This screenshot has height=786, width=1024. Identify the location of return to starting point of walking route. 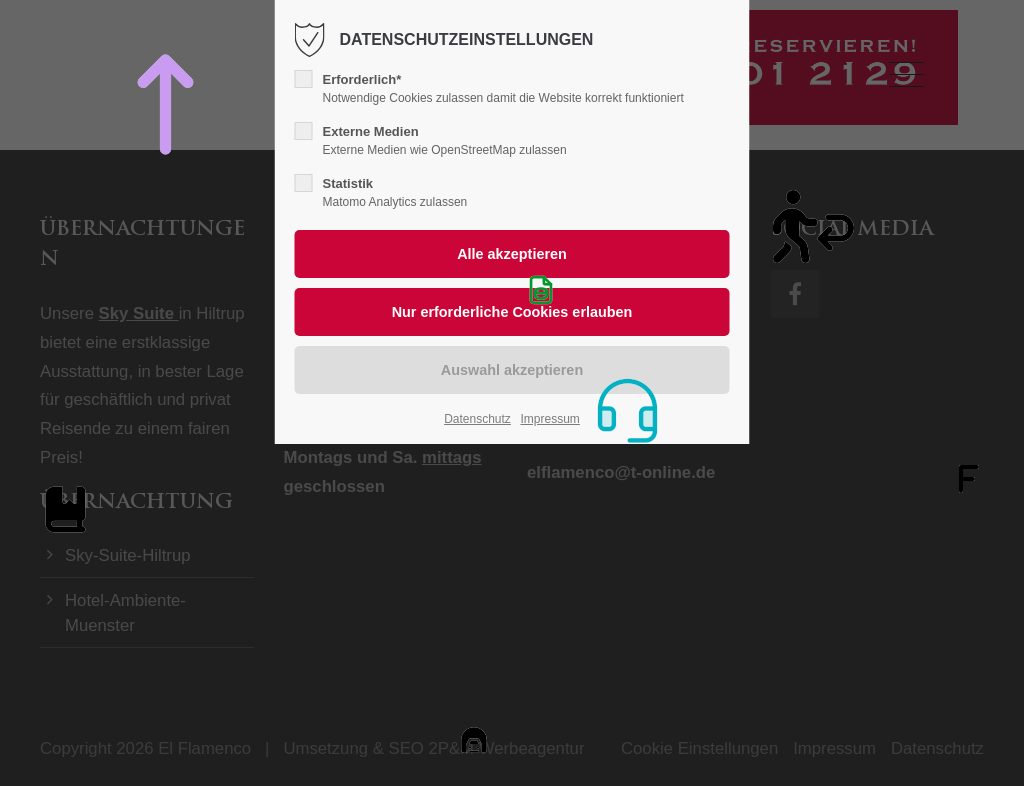
(813, 226).